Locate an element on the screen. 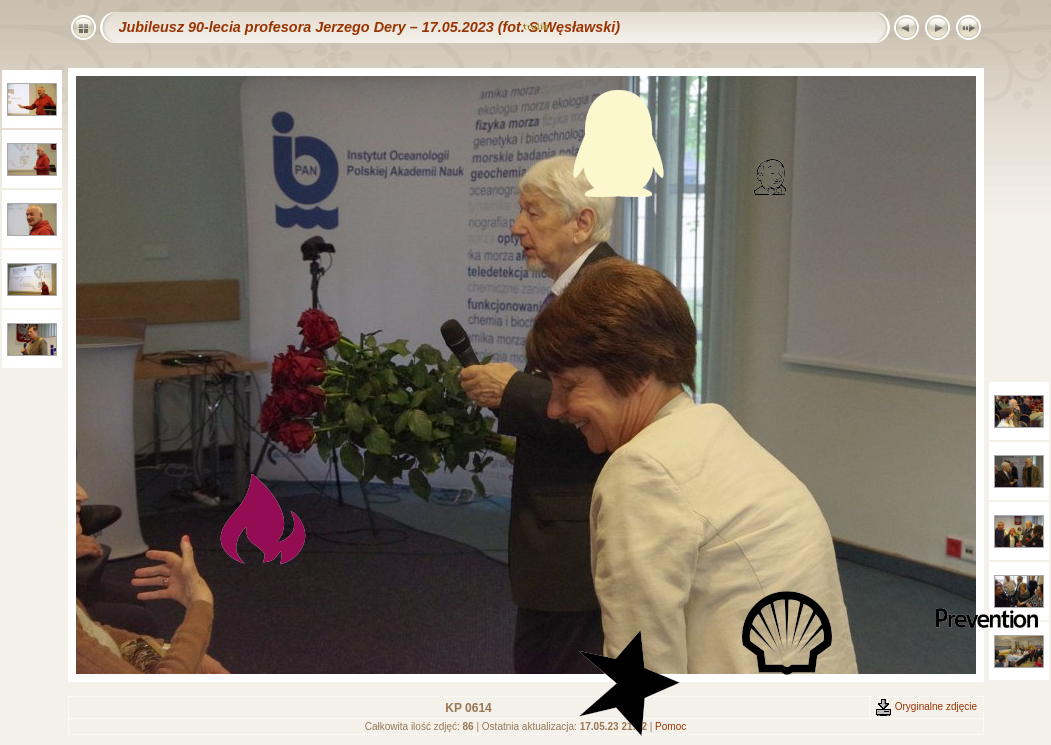 Image resolution: width=1051 pixels, height=745 pixels. open QQ messaging app is located at coordinates (618, 143).